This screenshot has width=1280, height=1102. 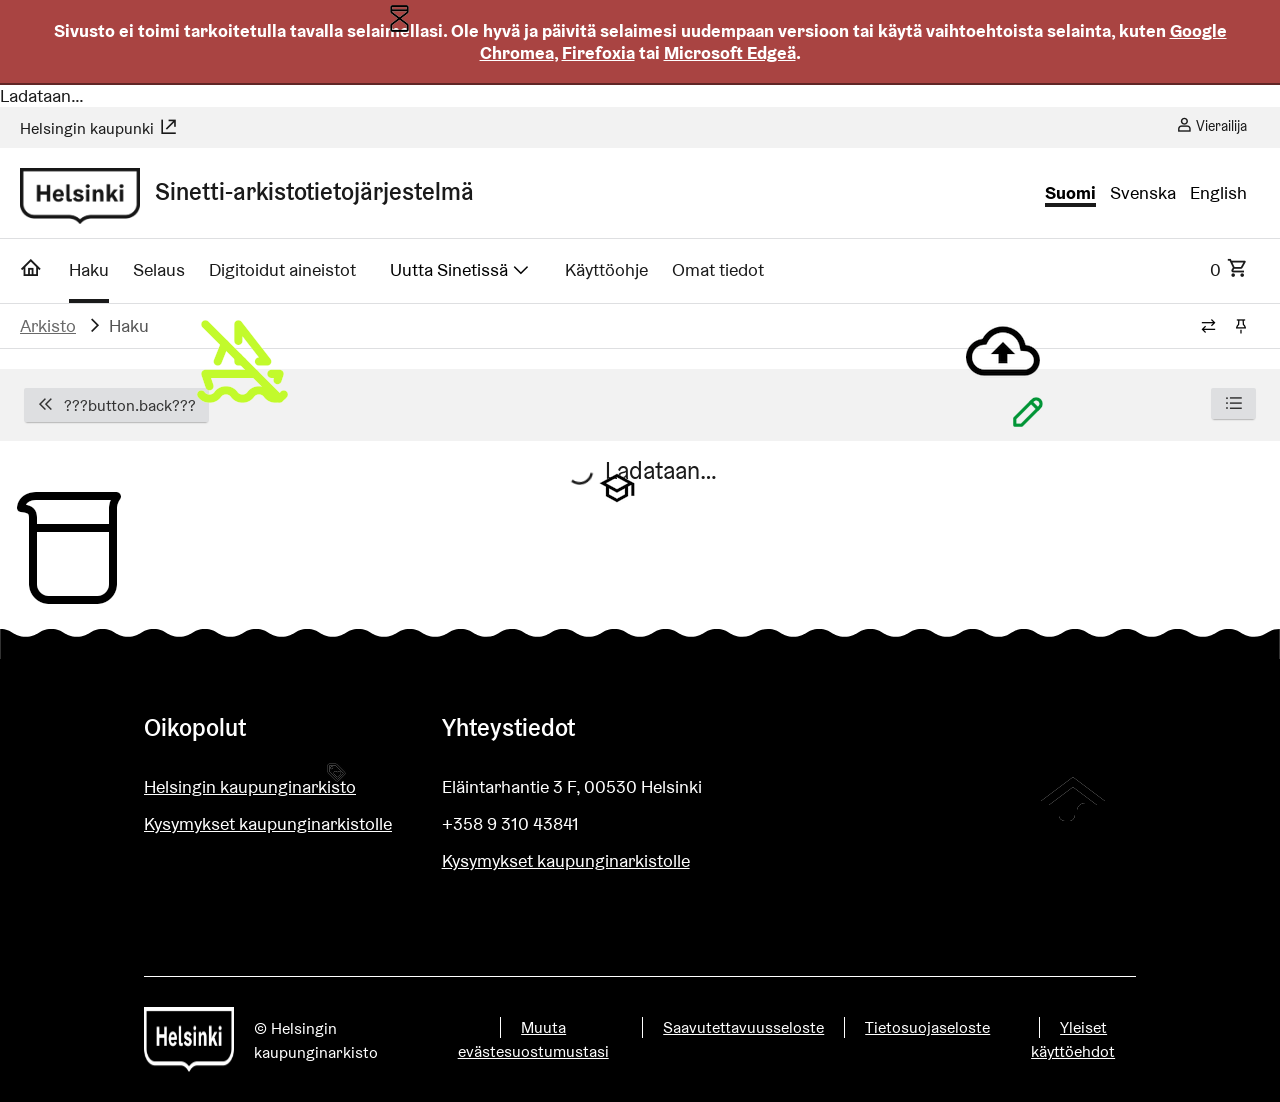 What do you see at coordinates (1028, 411) in the screenshot?
I see `edit content or text` at bounding box center [1028, 411].